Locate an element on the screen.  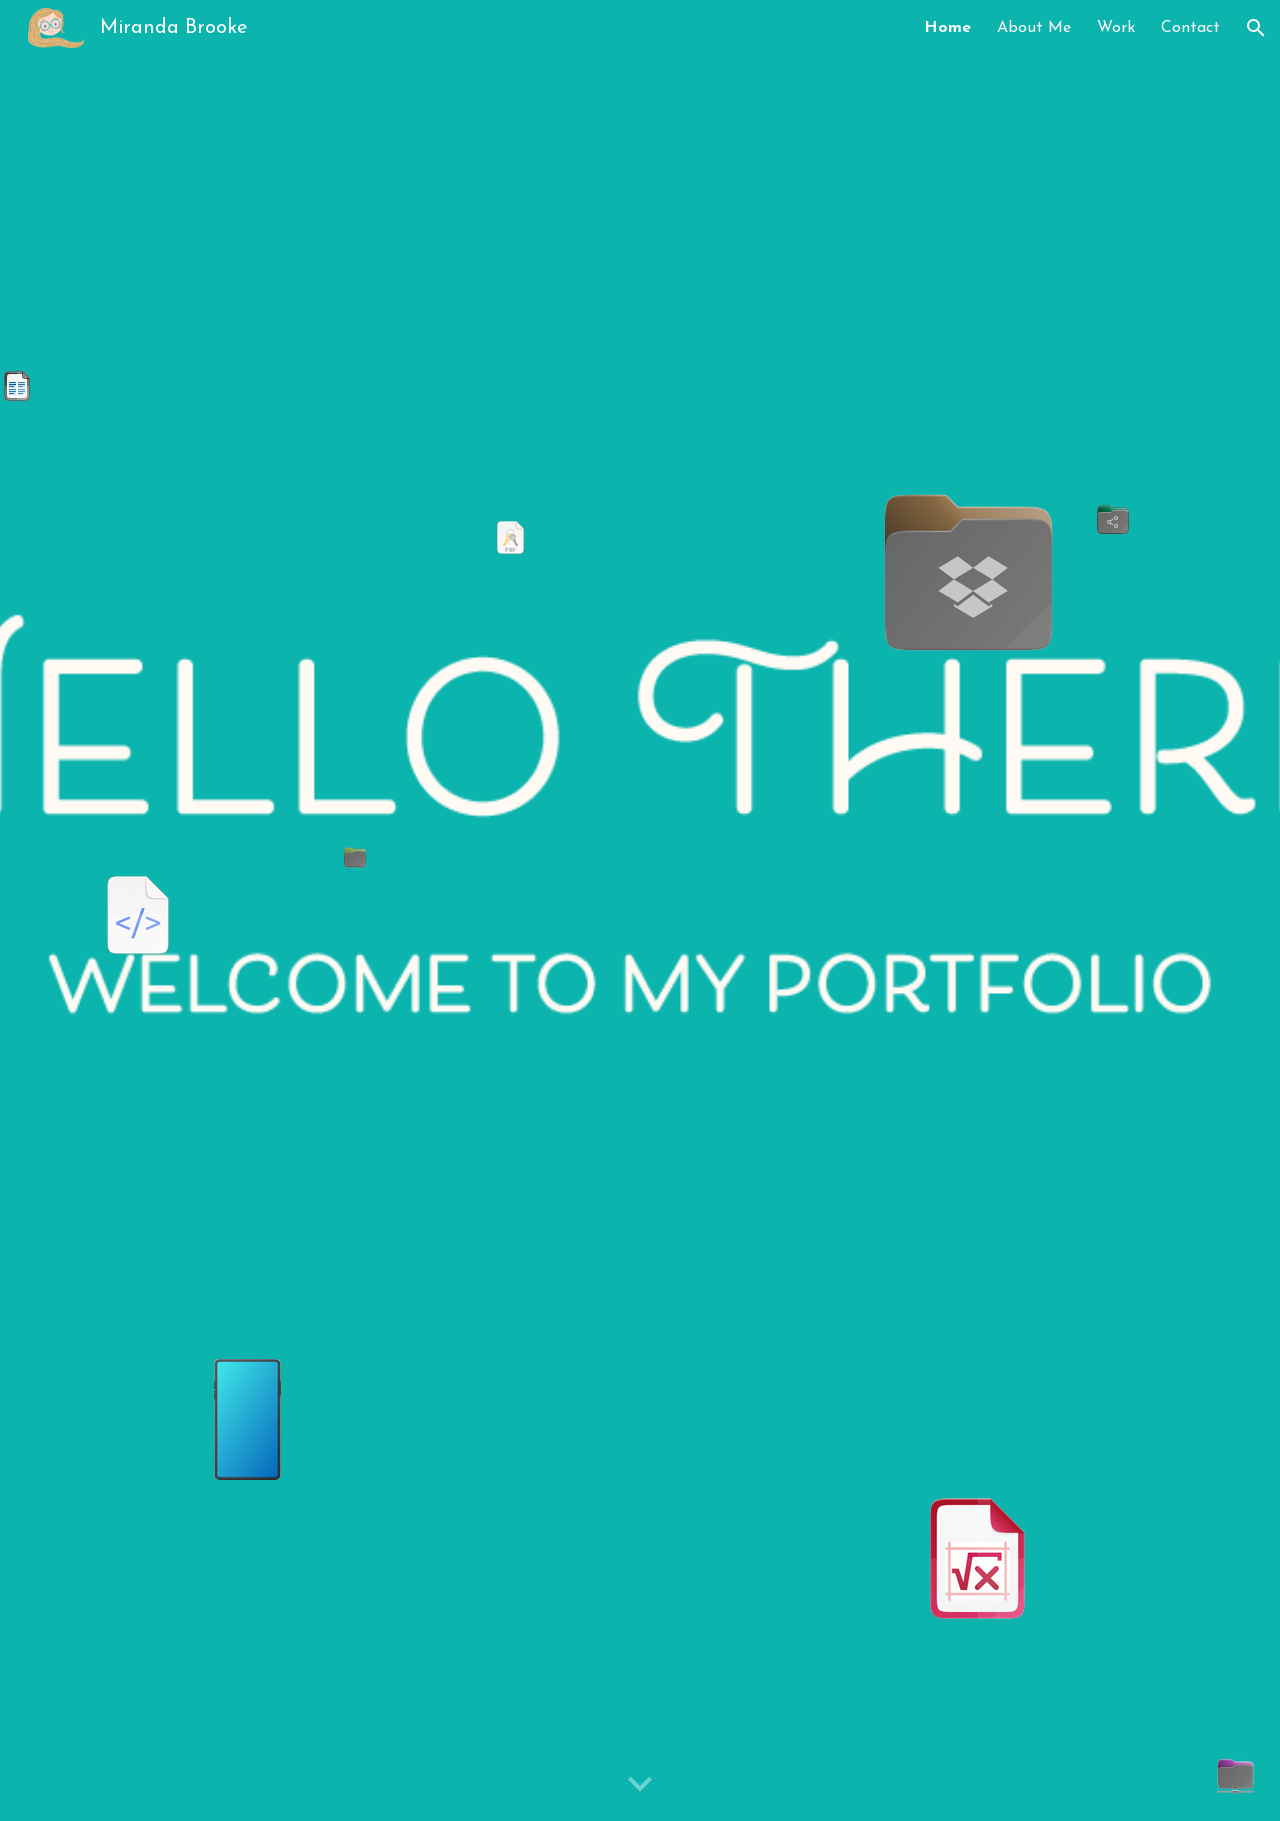
indicates an HTML or web page file is located at coordinates (138, 915).